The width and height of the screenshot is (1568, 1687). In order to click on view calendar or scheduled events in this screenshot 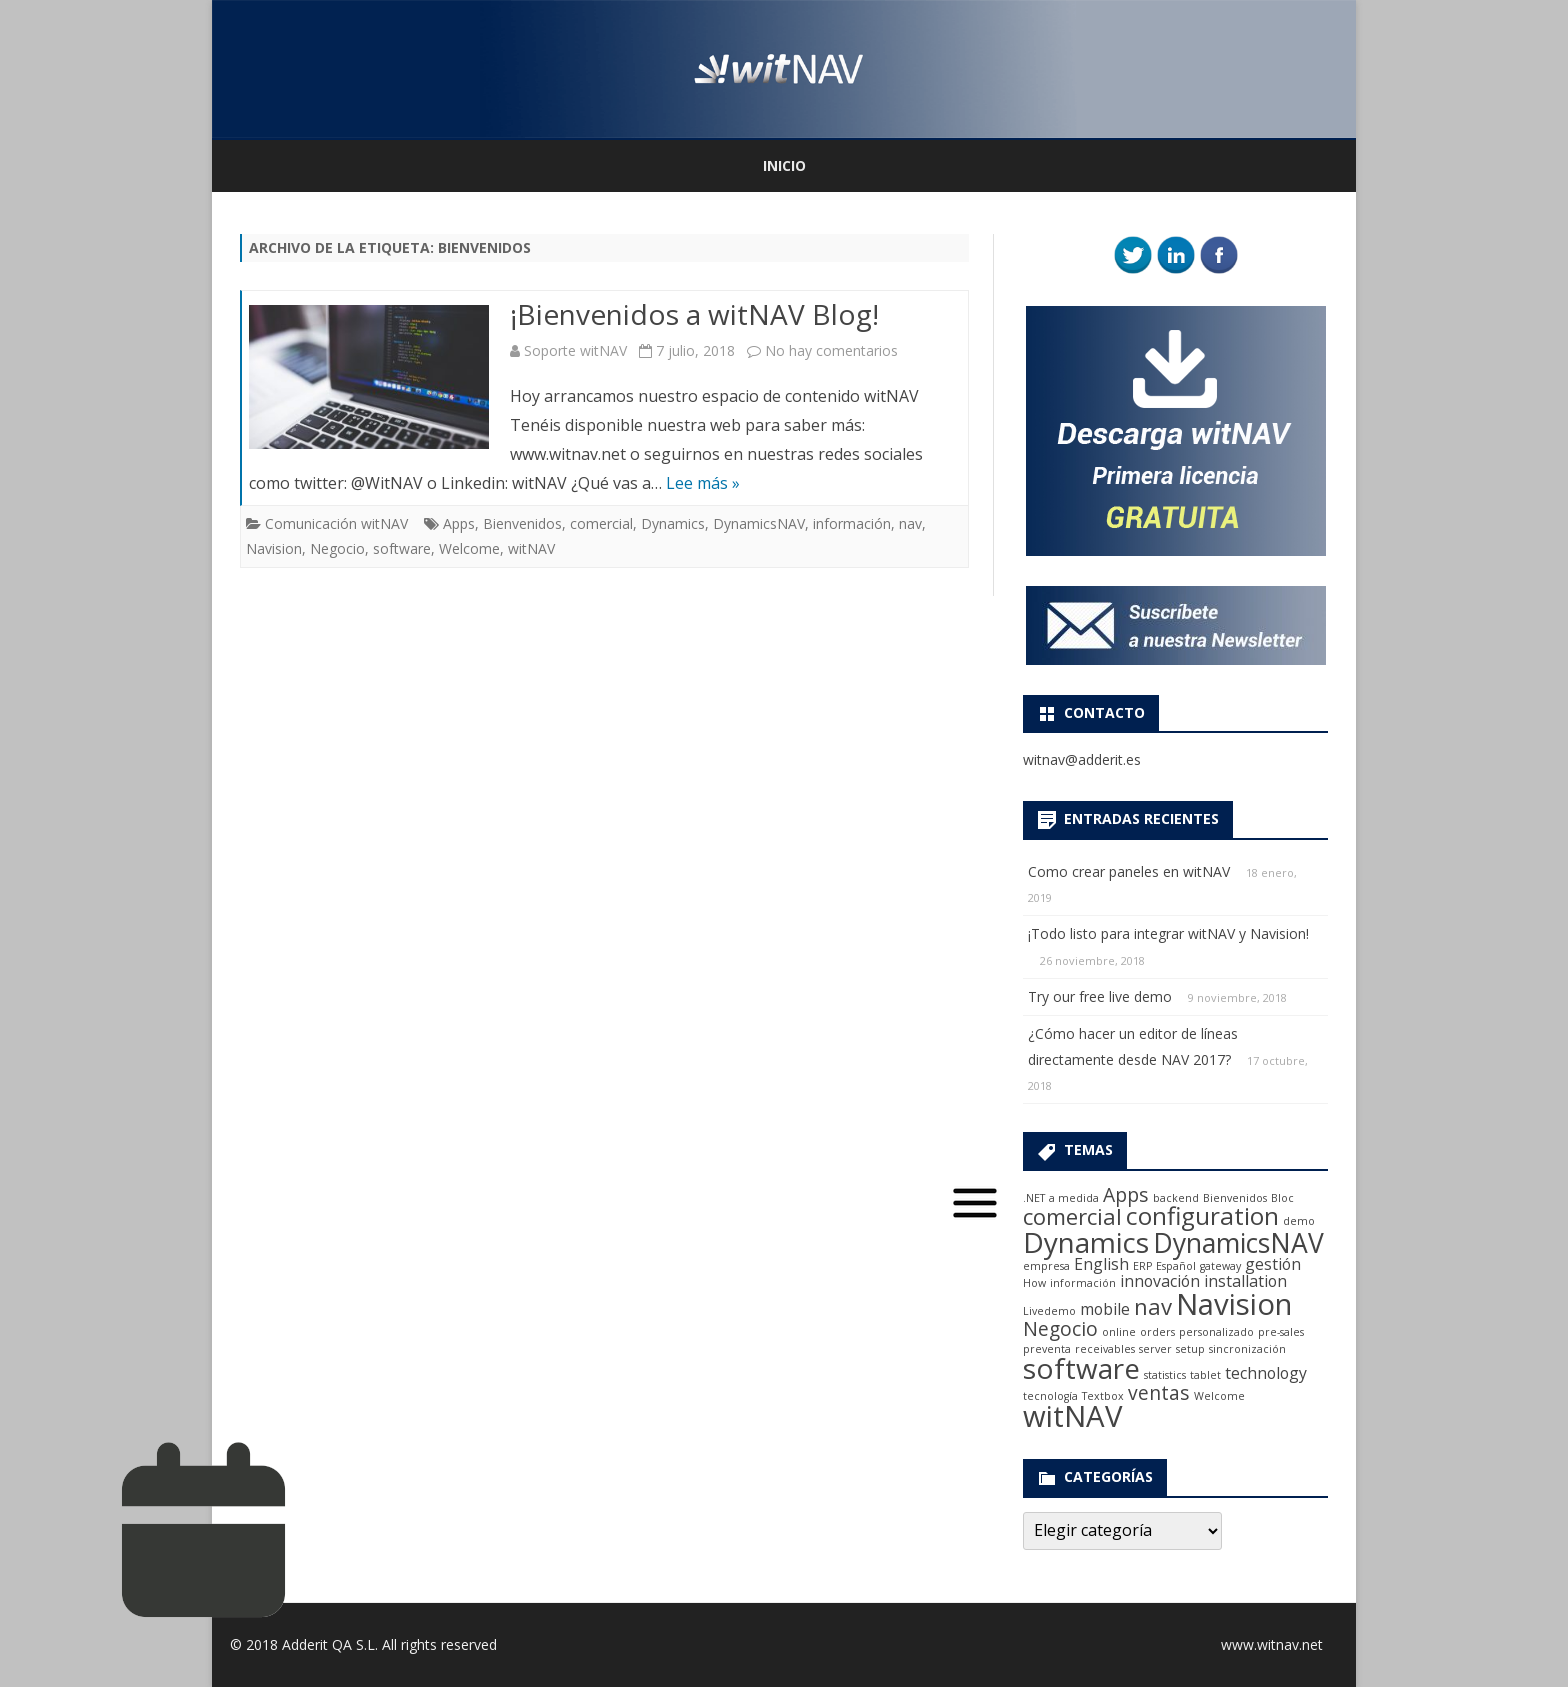, I will do `click(203, 1535)`.